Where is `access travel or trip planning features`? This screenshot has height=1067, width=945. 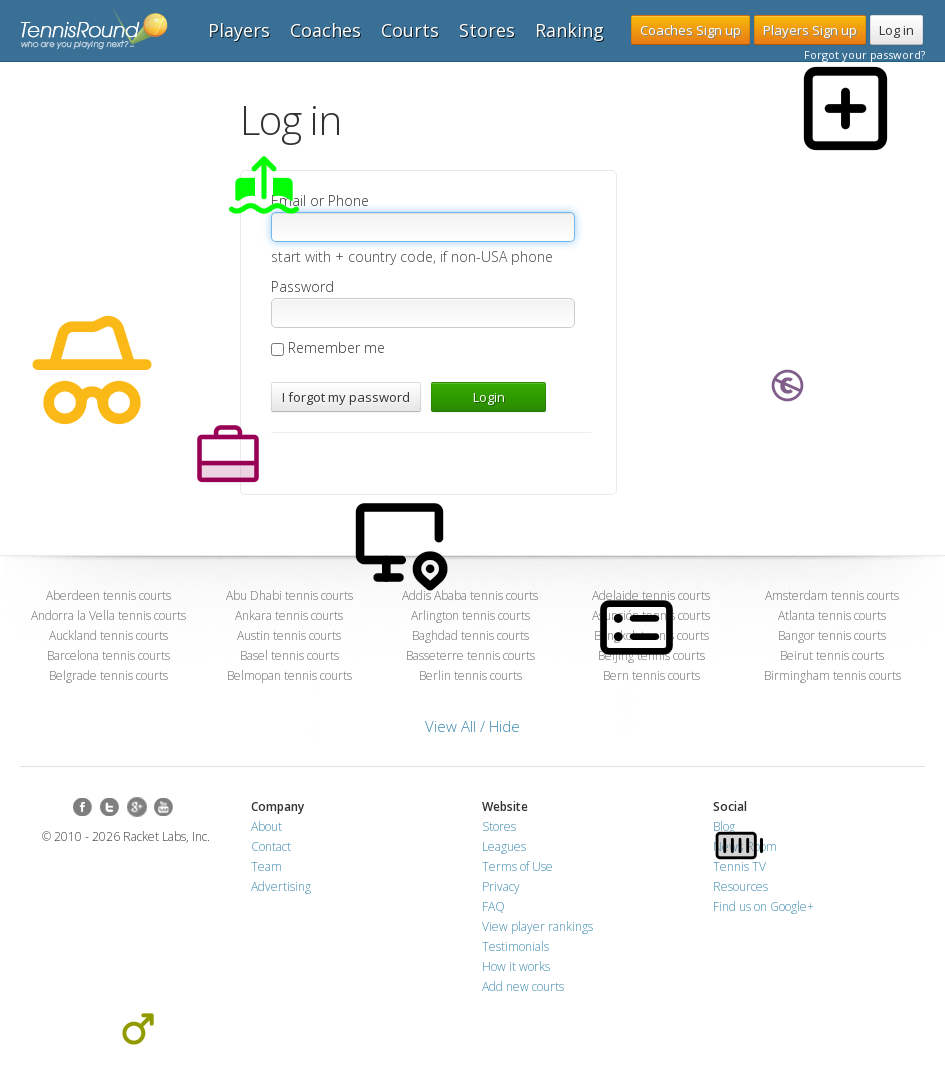
access travel or trip planning features is located at coordinates (228, 456).